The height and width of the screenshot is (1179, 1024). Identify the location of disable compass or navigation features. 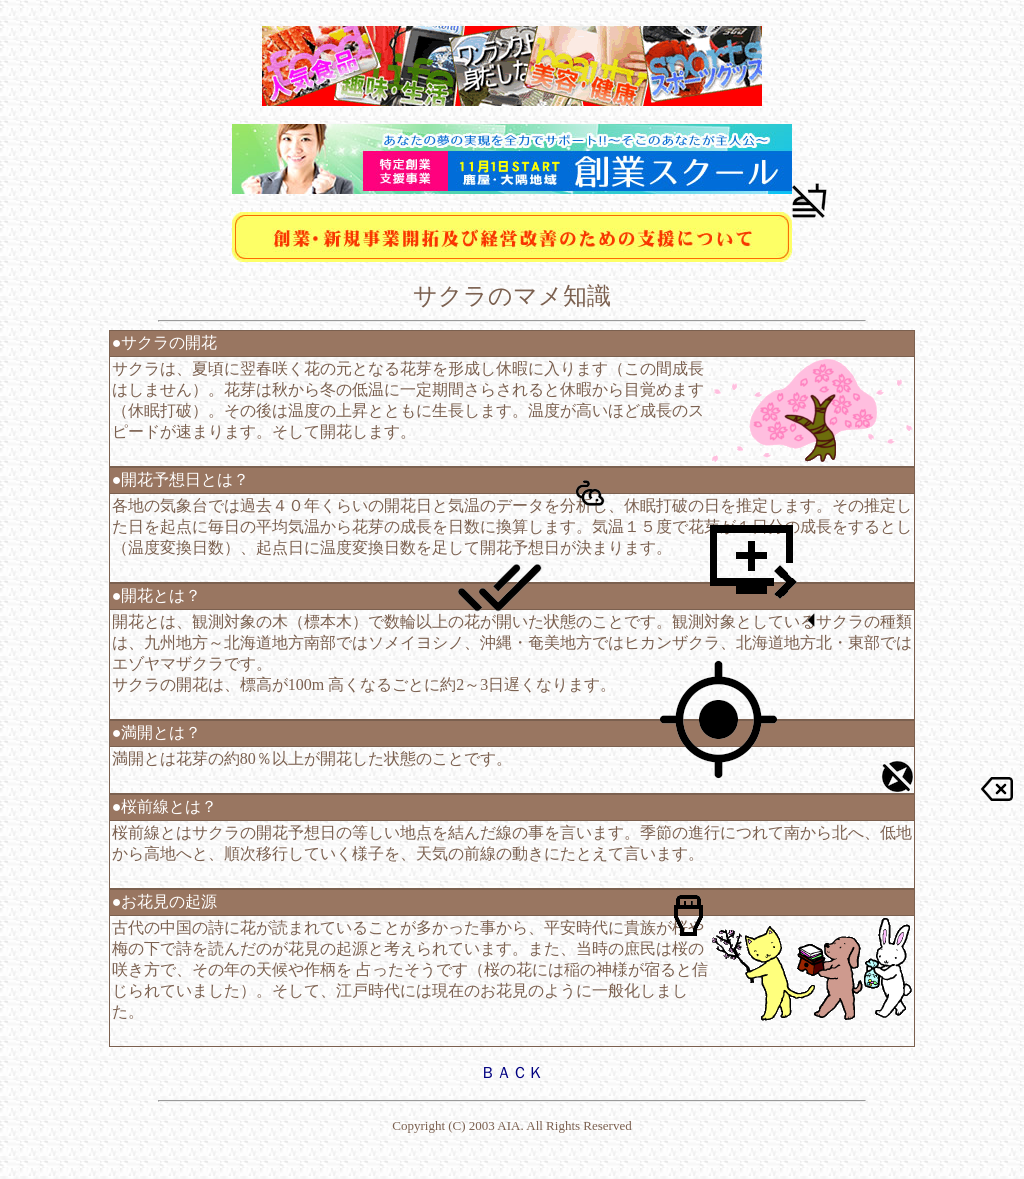
(897, 776).